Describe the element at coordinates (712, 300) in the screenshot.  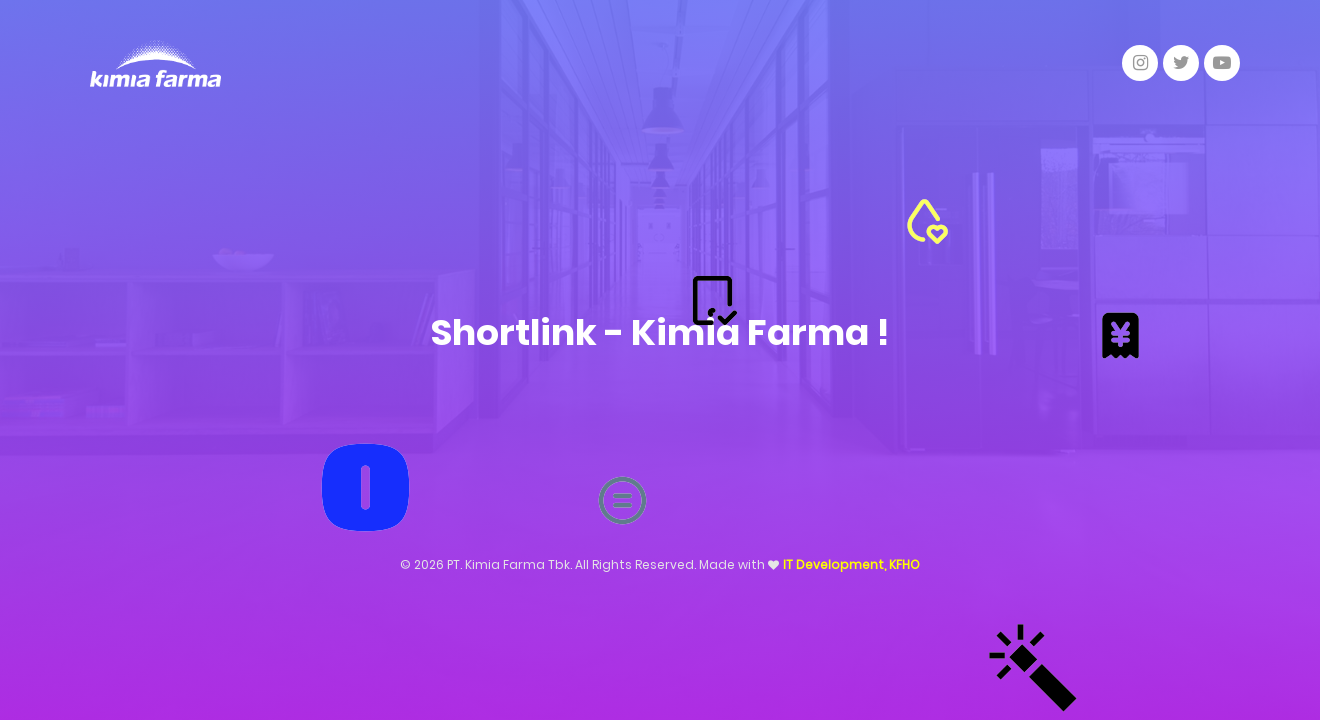
I see `tablet device successfully connected` at that location.